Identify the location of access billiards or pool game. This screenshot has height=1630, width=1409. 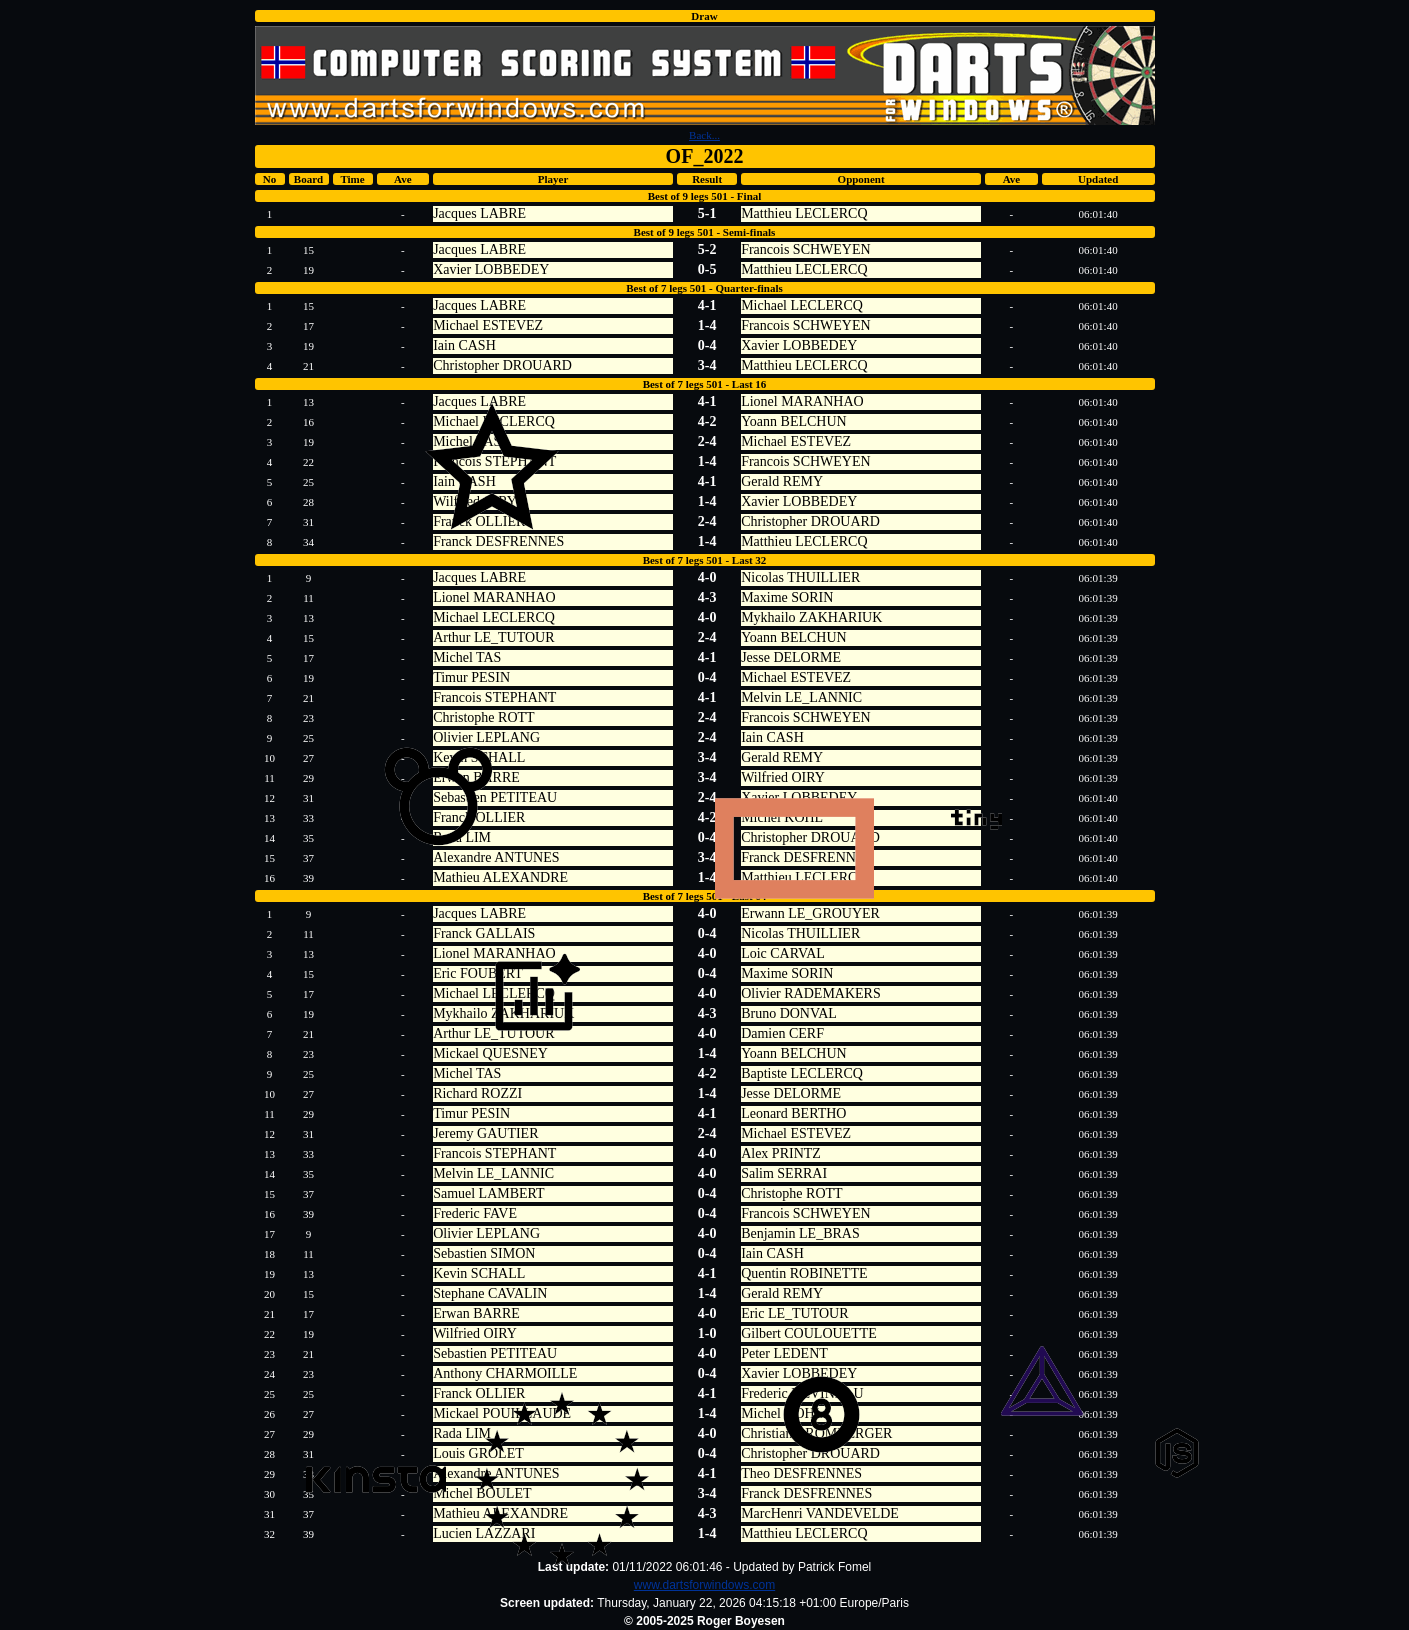
(821, 1414).